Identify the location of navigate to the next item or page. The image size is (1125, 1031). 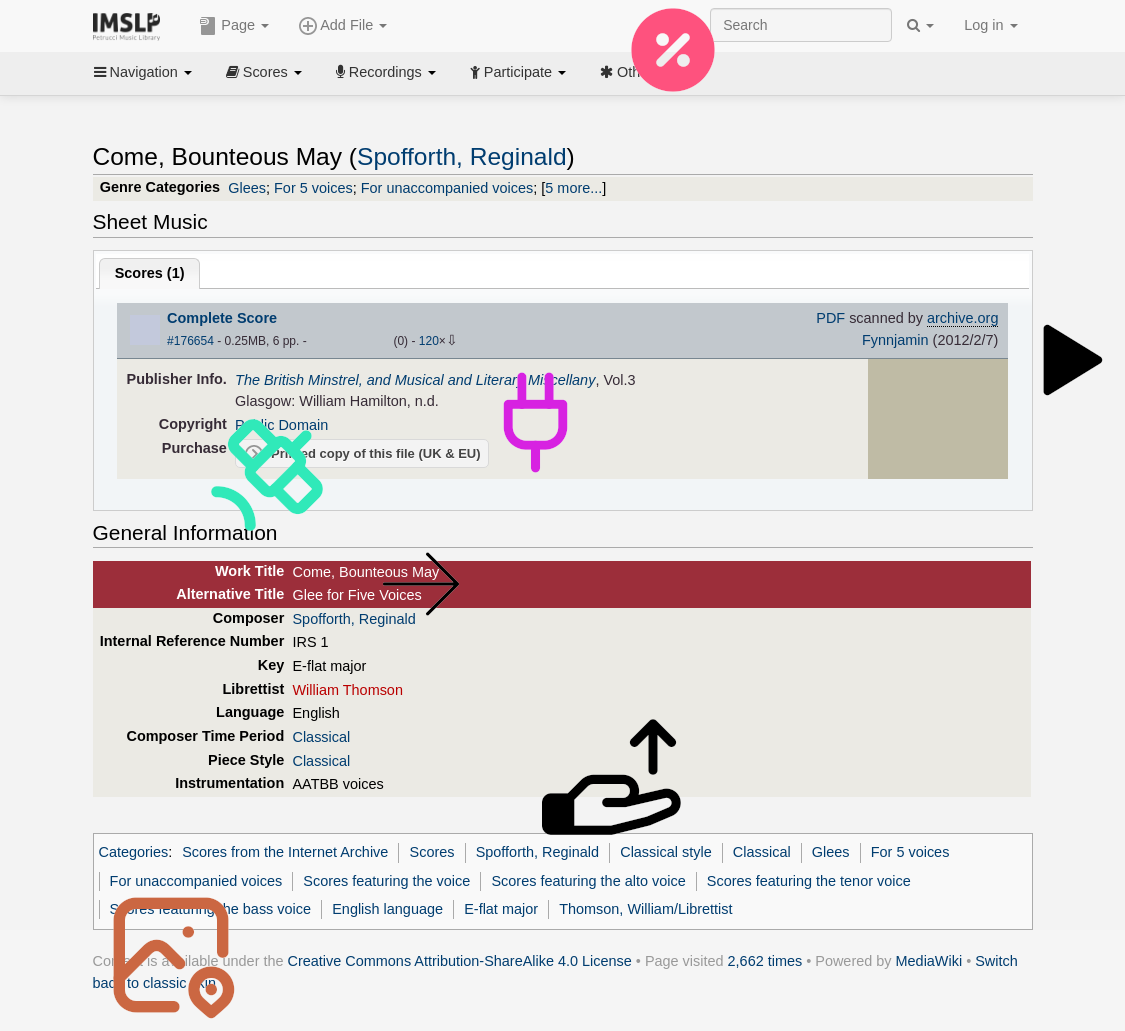
(421, 584).